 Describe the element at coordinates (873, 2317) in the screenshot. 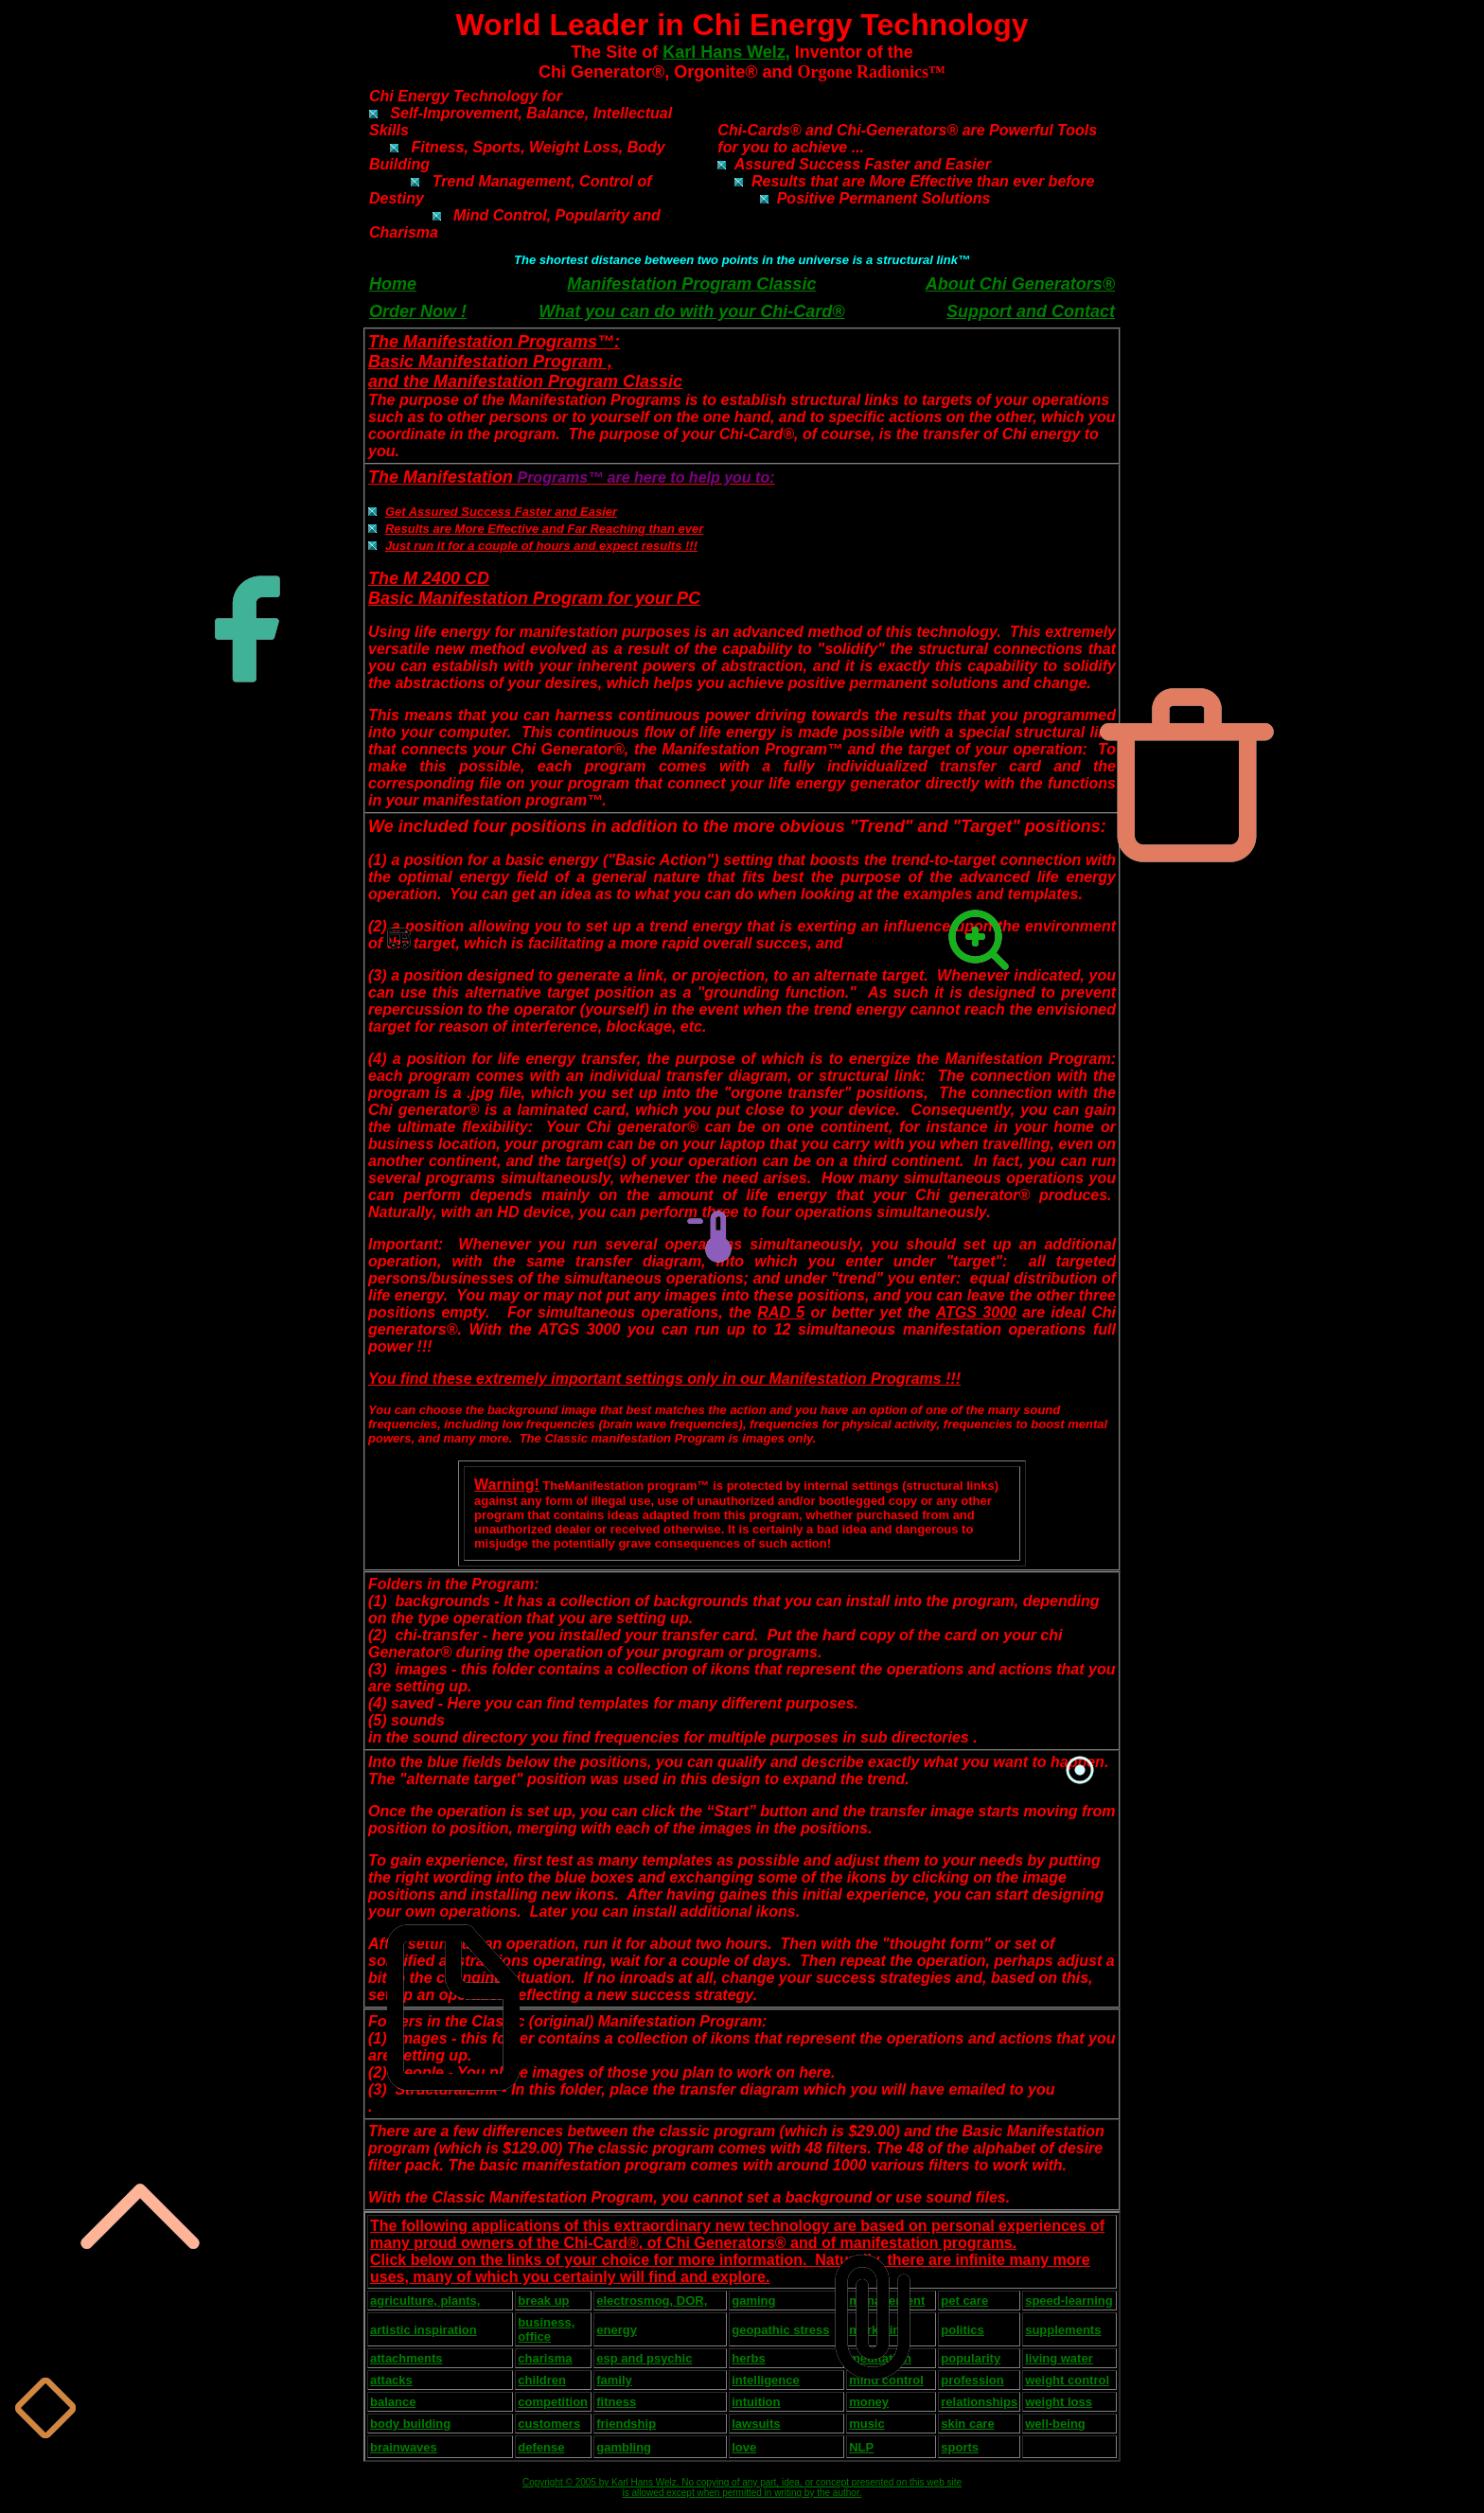

I see `attach a file to your message` at that location.